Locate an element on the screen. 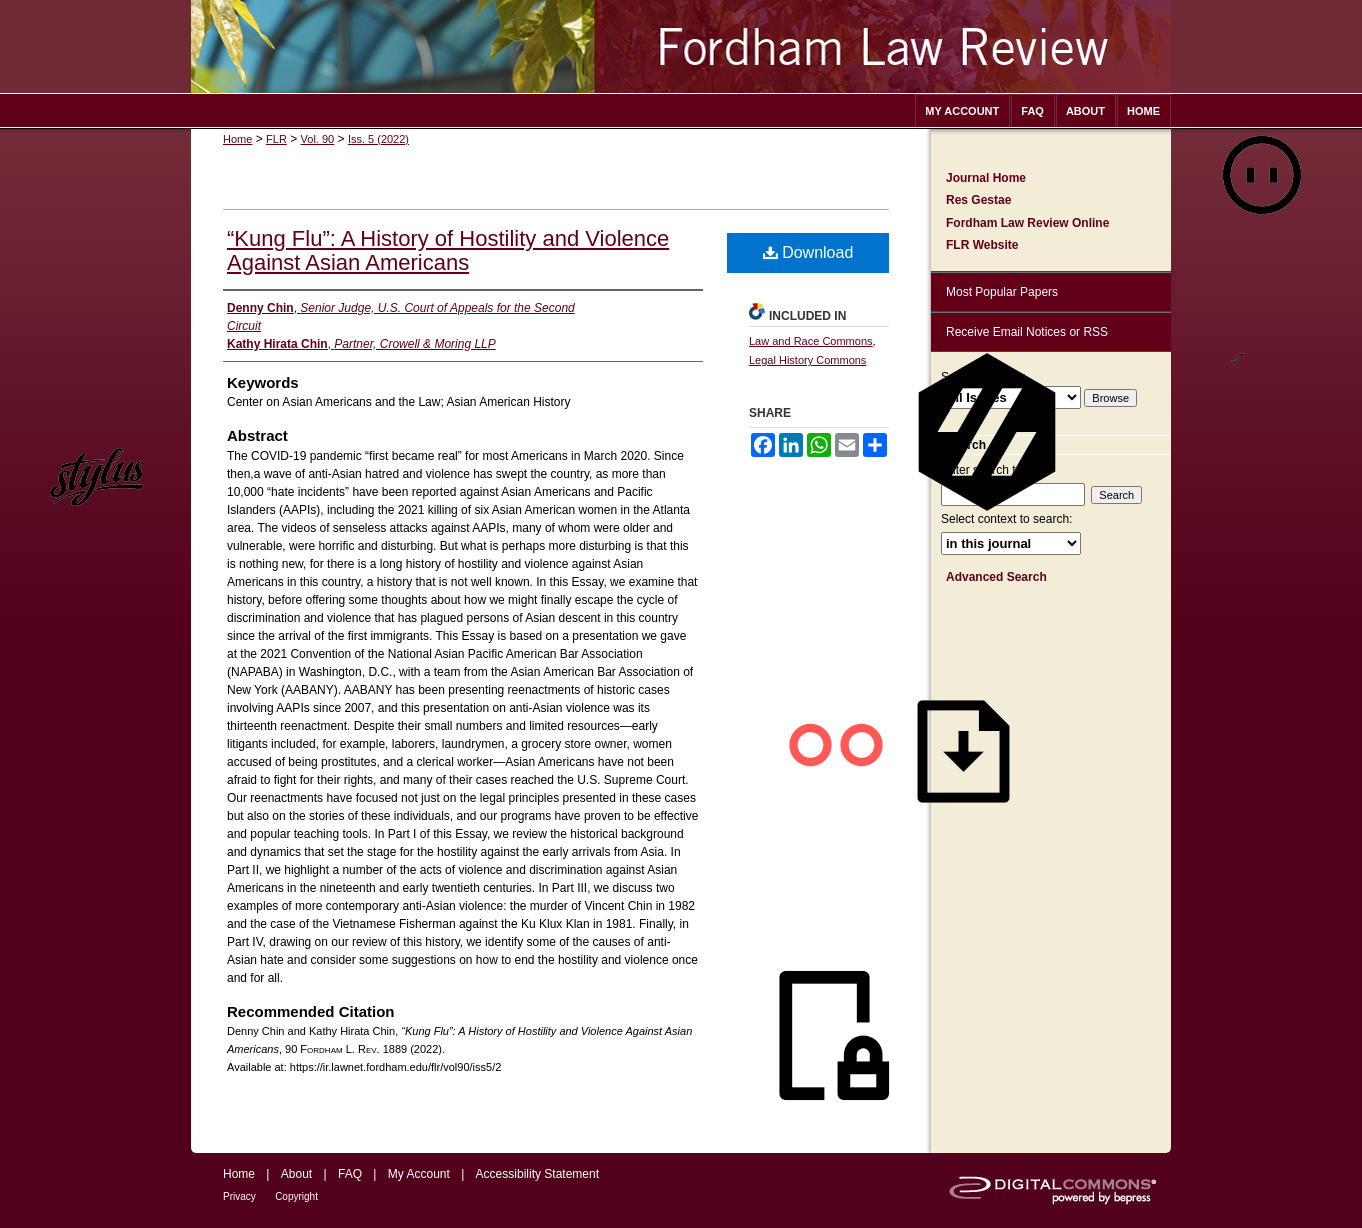  indicates device is locked or secured is located at coordinates (824, 1035).